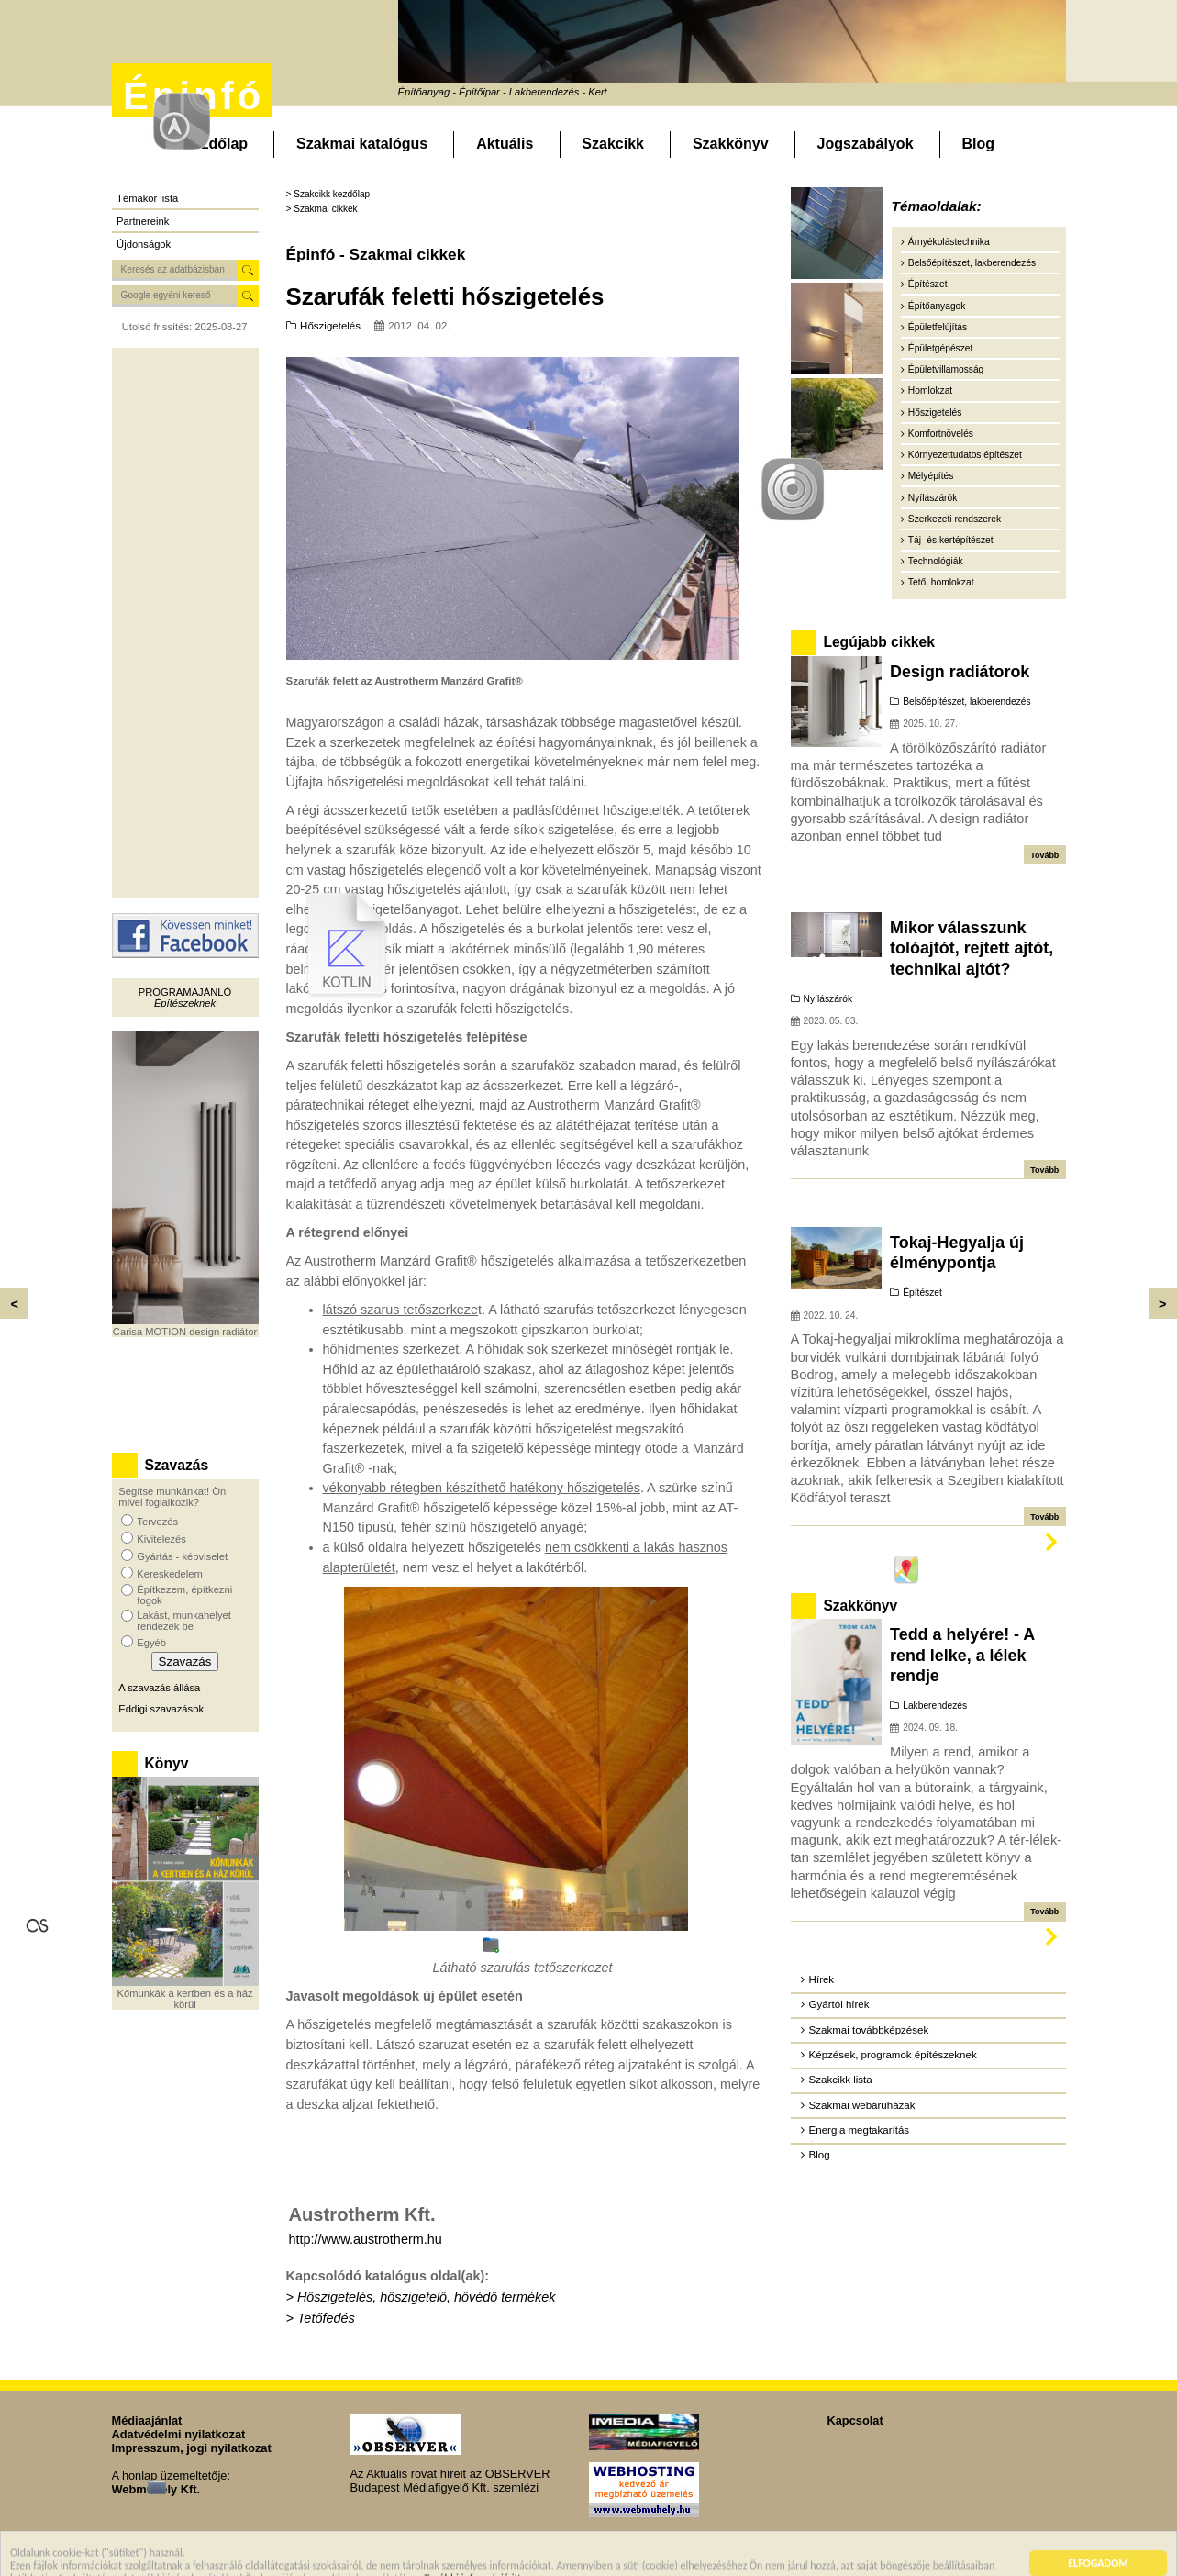  Describe the element at coordinates (182, 121) in the screenshot. I see `open apple maps` at that location.